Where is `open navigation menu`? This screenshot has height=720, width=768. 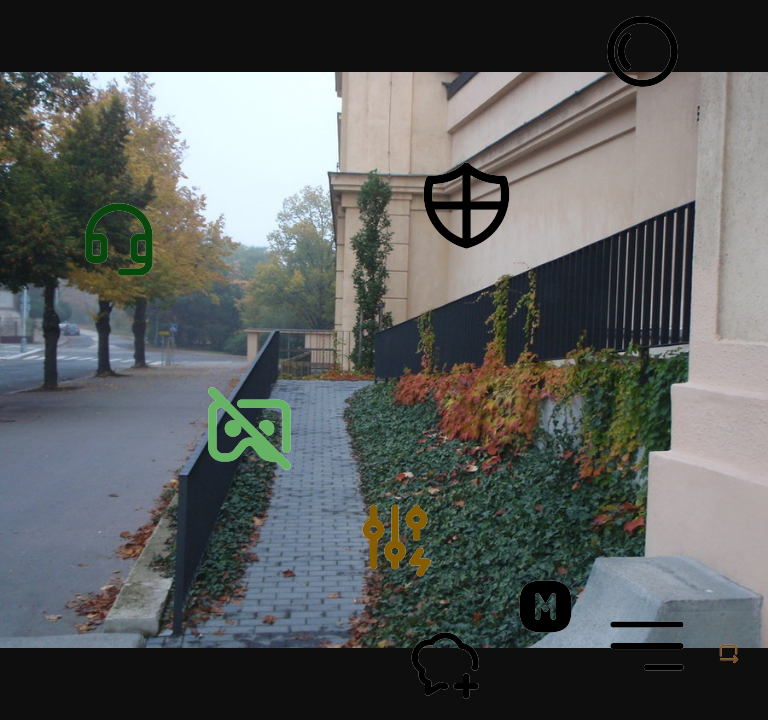
open navigation menu is located at coordinates (647, 646).